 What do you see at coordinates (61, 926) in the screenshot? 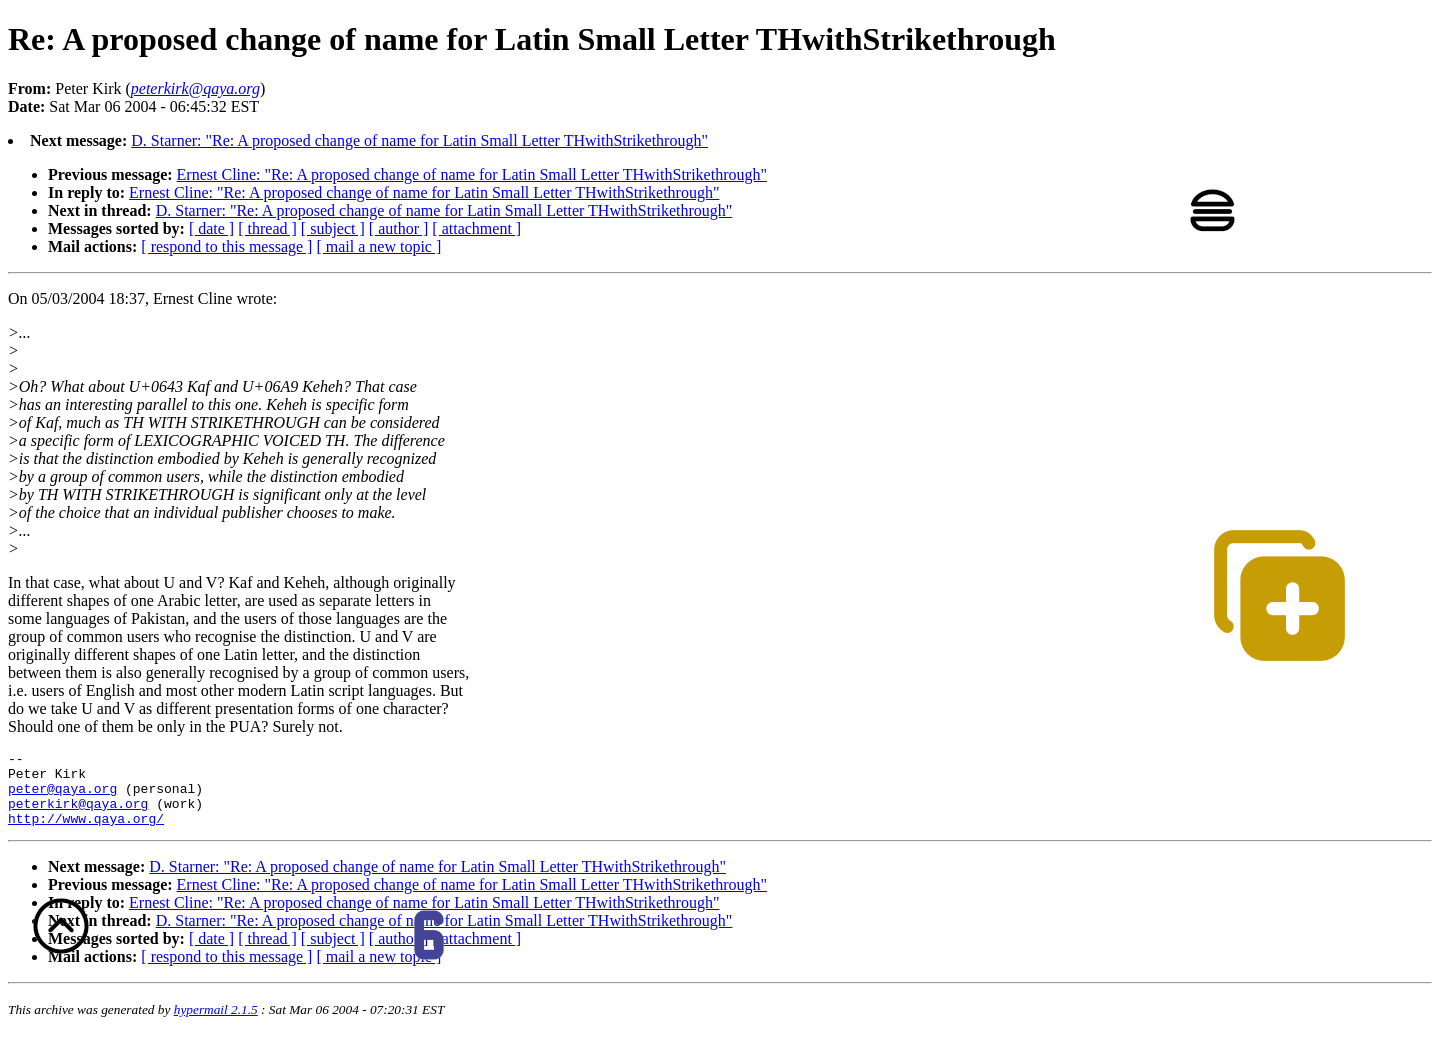
I see `scroll to top of page` at bounding box center [61, 926].